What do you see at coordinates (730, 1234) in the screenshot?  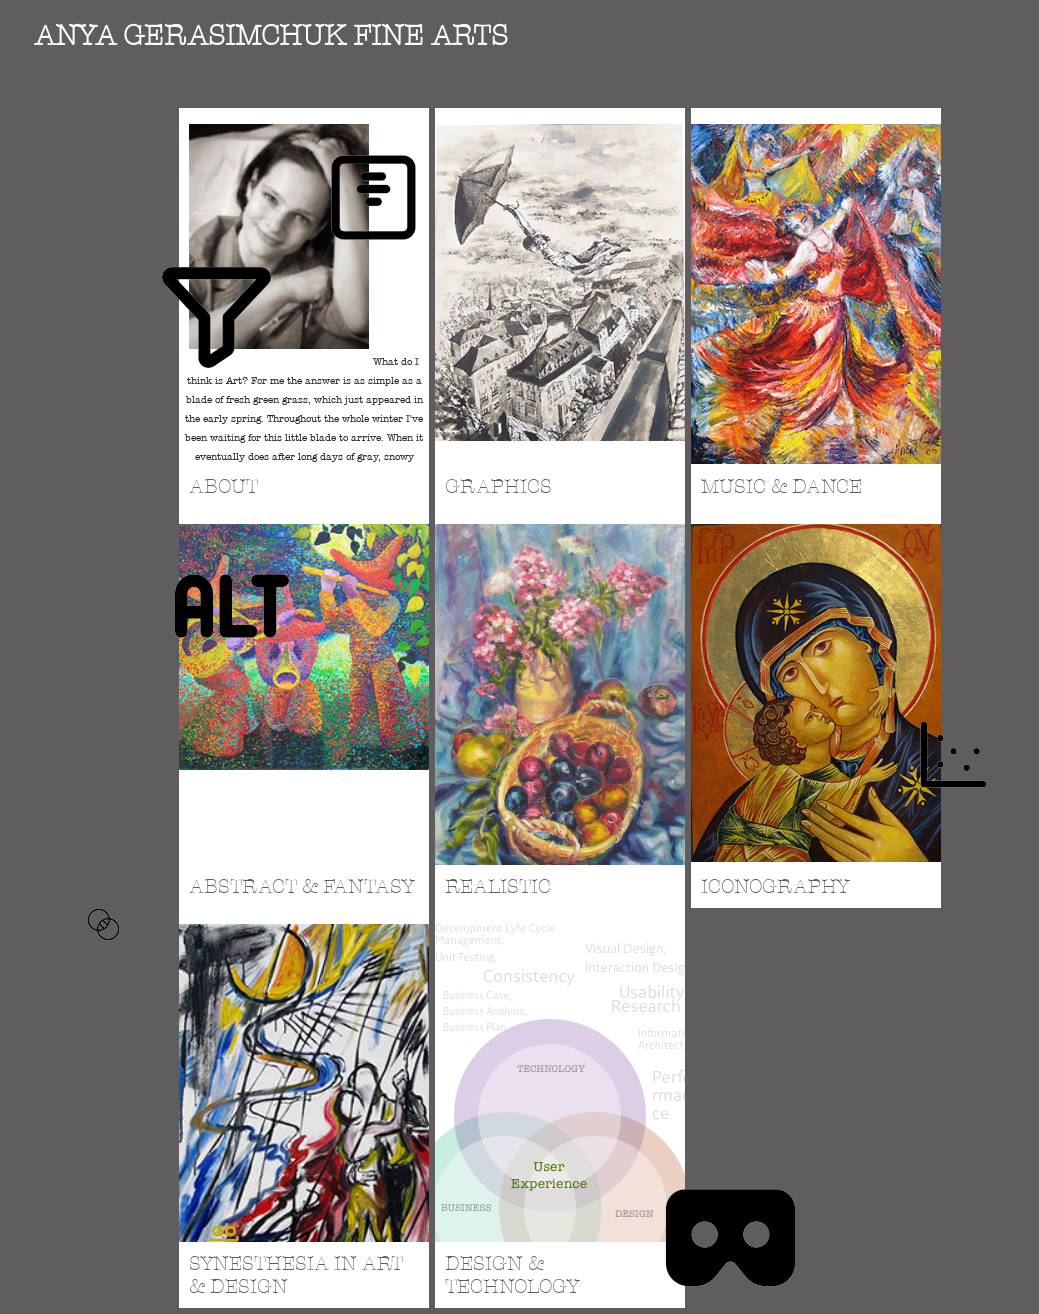 I see `access virtual reality or VR mode` at bounding box center [730, 1234].